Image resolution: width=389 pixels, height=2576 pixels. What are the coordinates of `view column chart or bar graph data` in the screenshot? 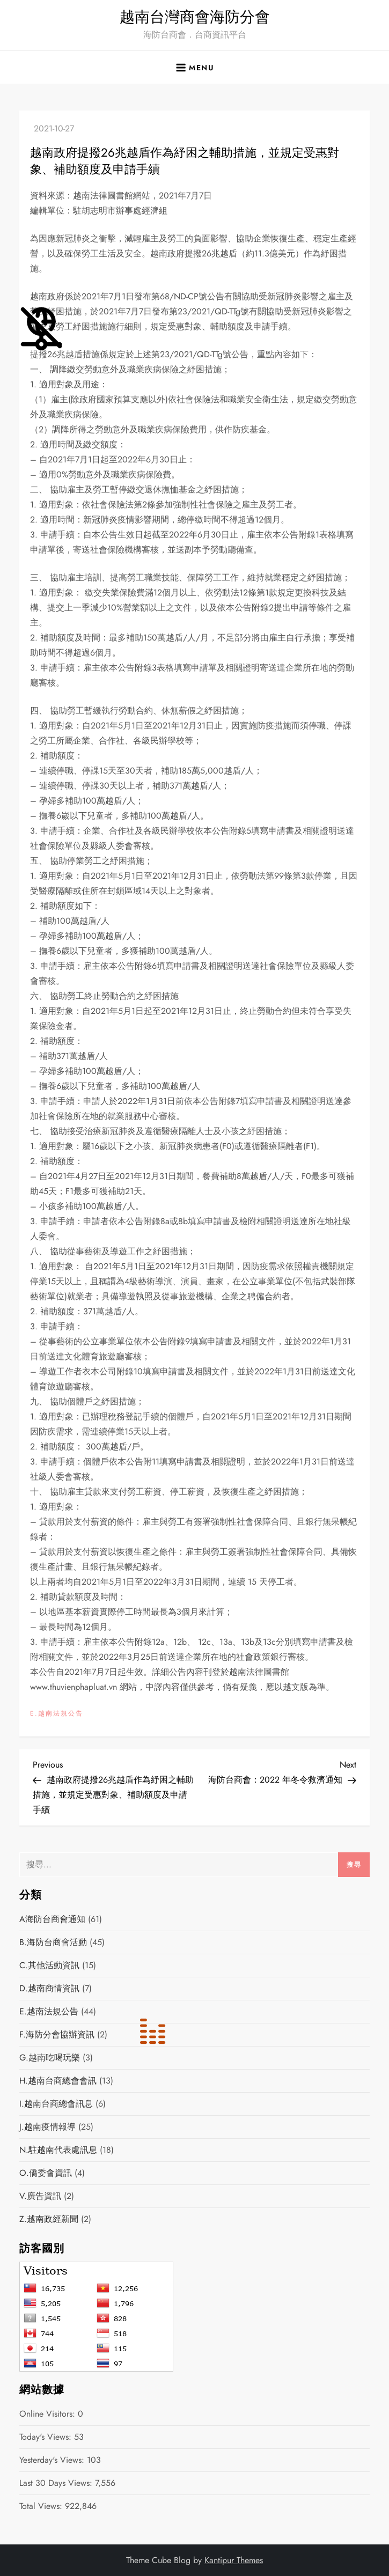 It's located at (152, 2031).